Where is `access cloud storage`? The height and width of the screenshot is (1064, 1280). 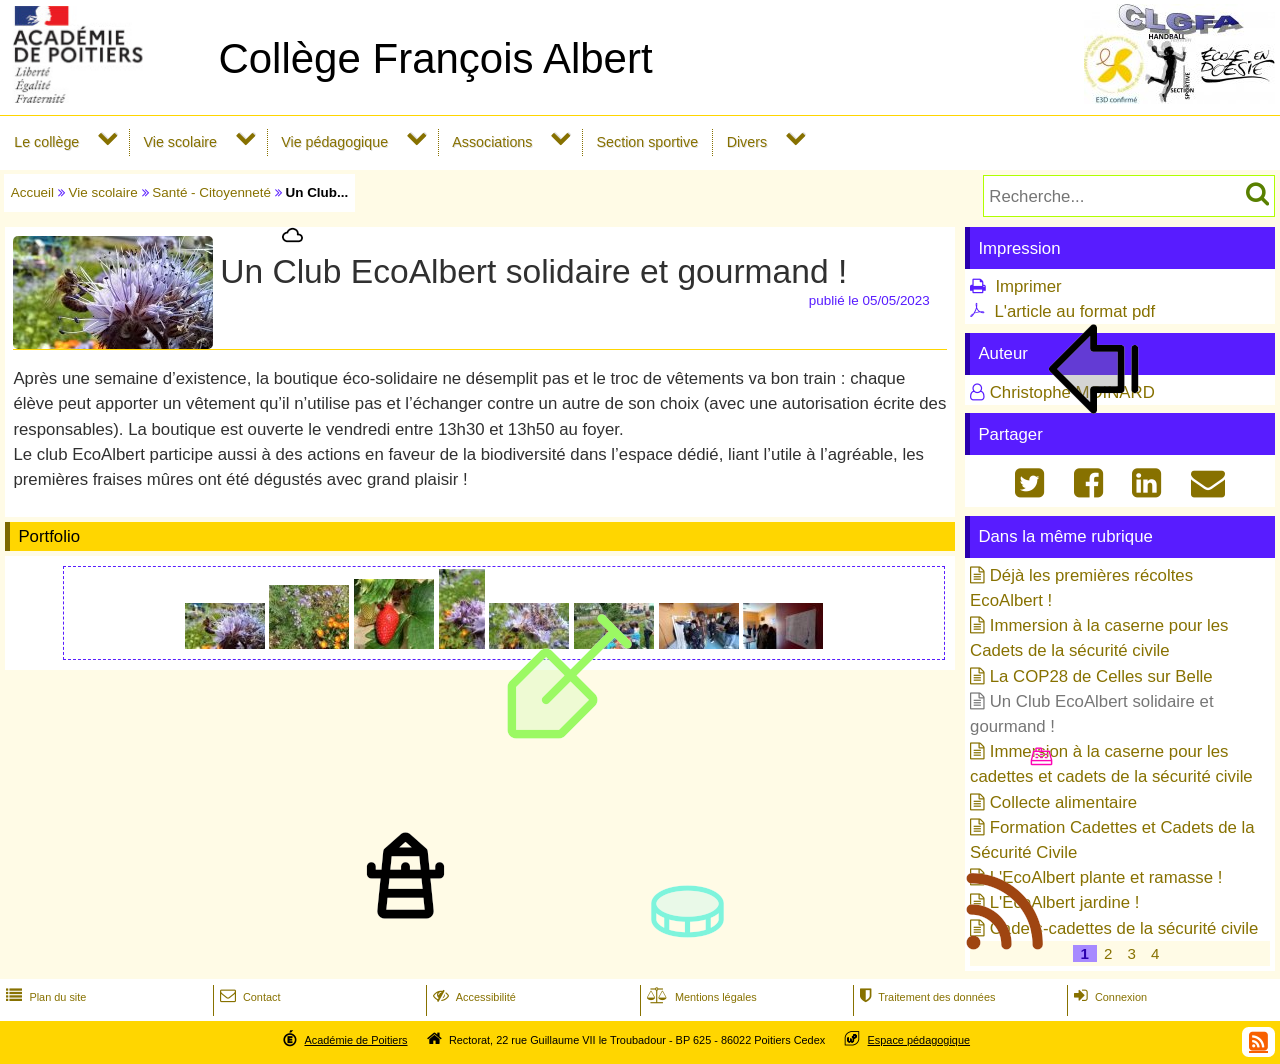
access cloud storage is located at coordinates (292, 235).